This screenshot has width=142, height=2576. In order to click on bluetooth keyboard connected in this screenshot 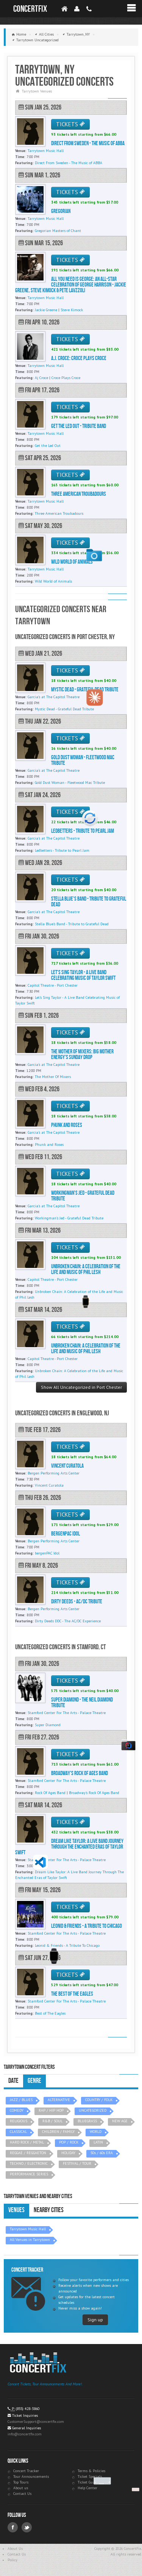, I will do `click(136, 2490)`.